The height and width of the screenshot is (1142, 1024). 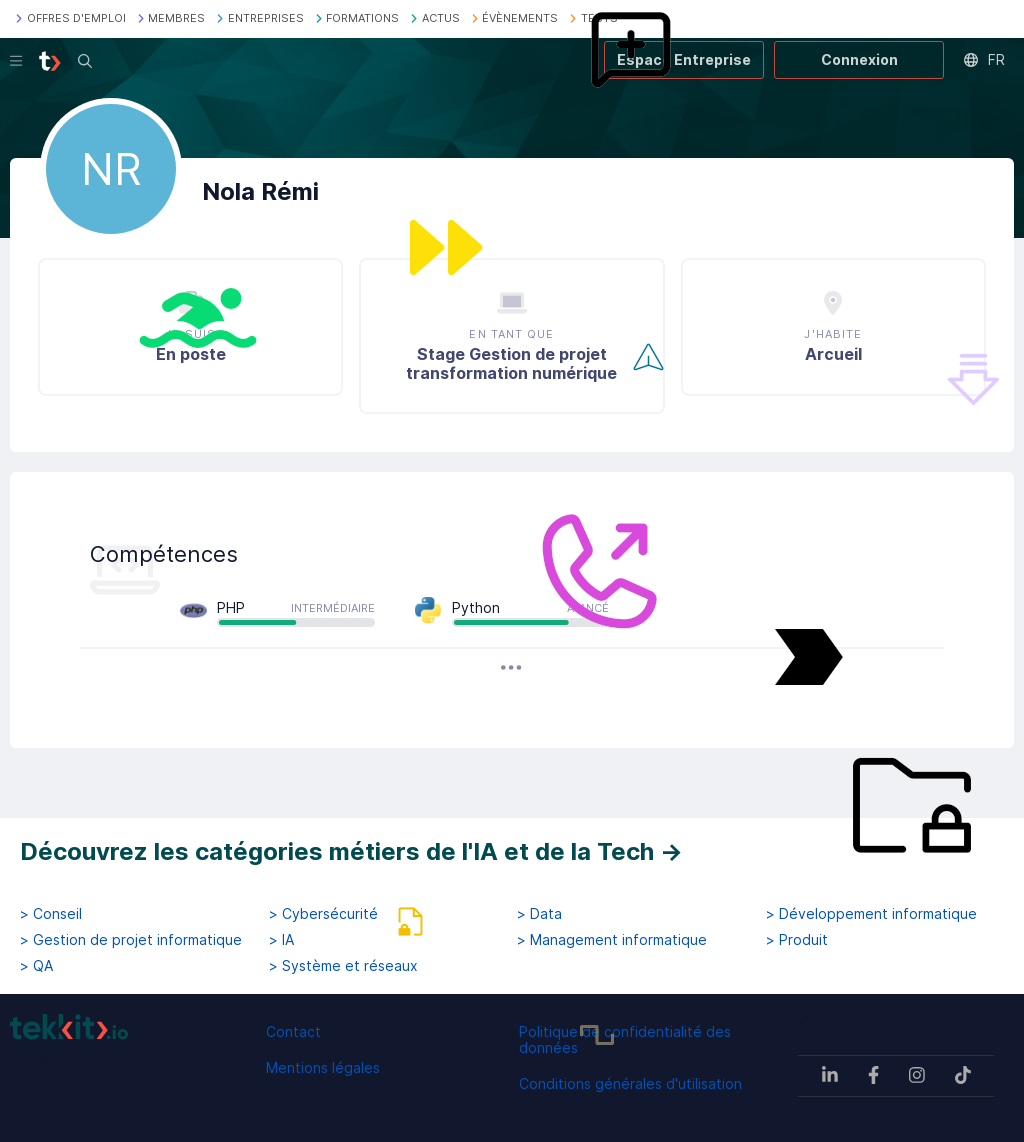 What do you see at coordinates (912, 803) in the screenshot?
I see `access a password-protected folder` at bounding box center [912, 803].